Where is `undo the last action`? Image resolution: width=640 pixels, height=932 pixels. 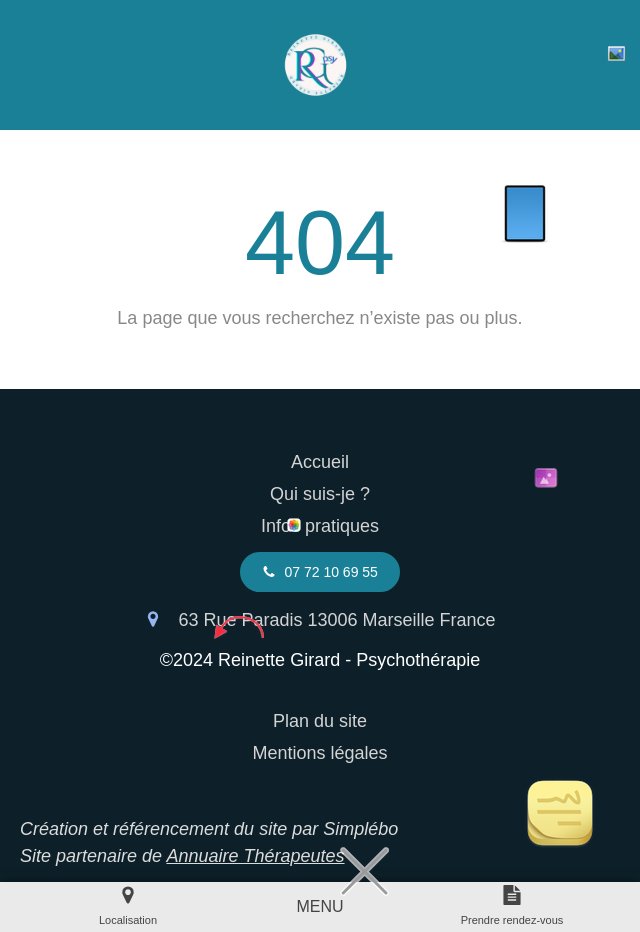 undo the last action is located at coordinates (239, 627).